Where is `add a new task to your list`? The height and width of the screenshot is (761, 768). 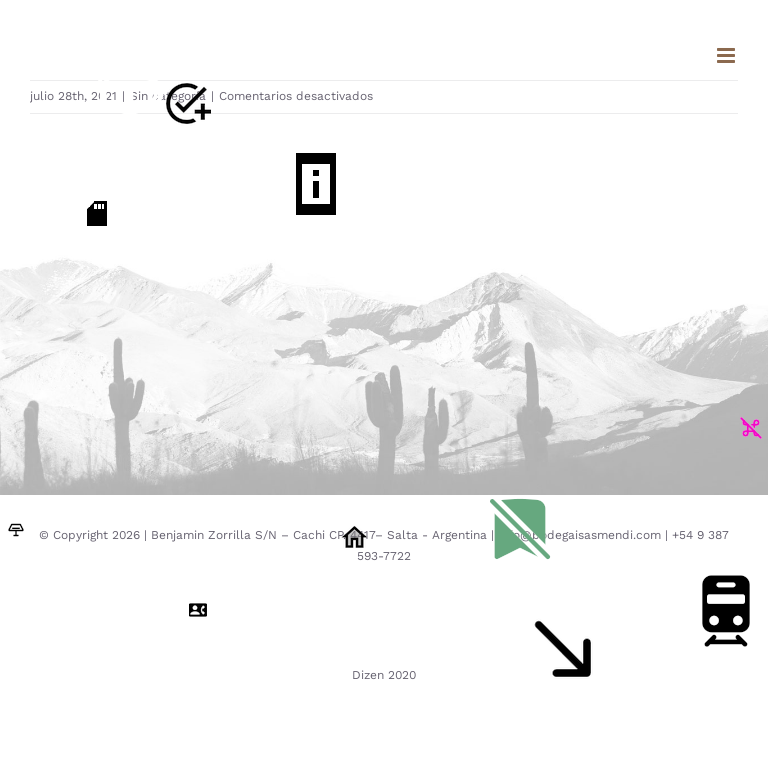 add a new task to your list is located at coordinates (186, 103).